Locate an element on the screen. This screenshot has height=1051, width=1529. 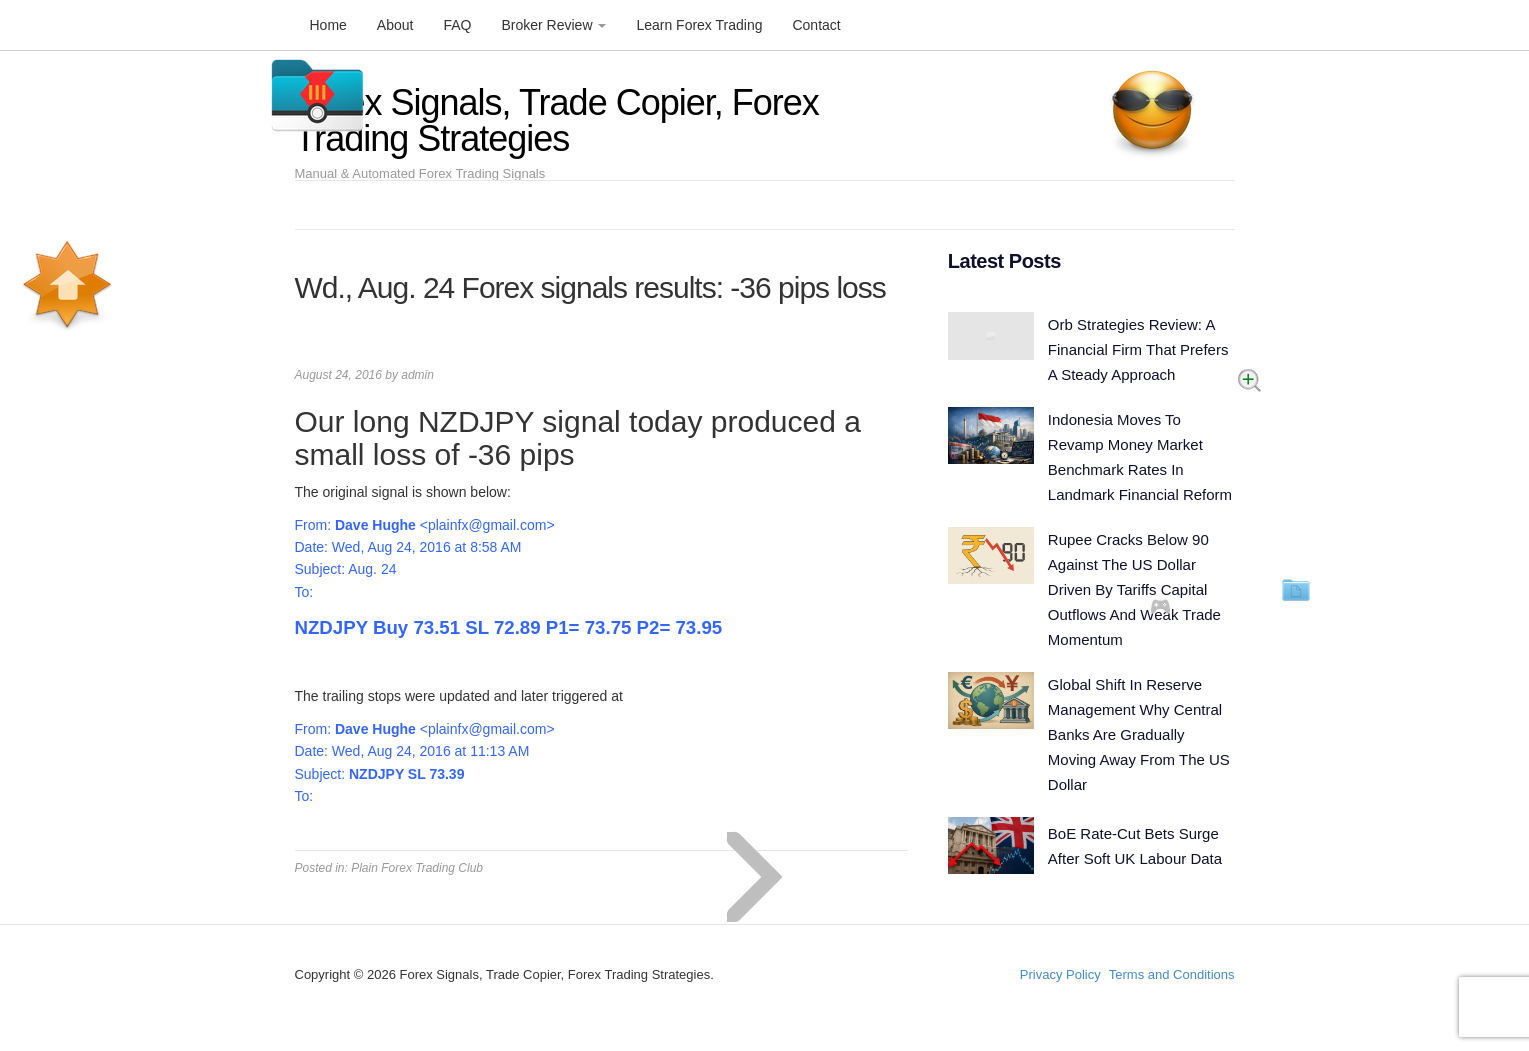
open your documents folder is located at coordinates (1296, 590).